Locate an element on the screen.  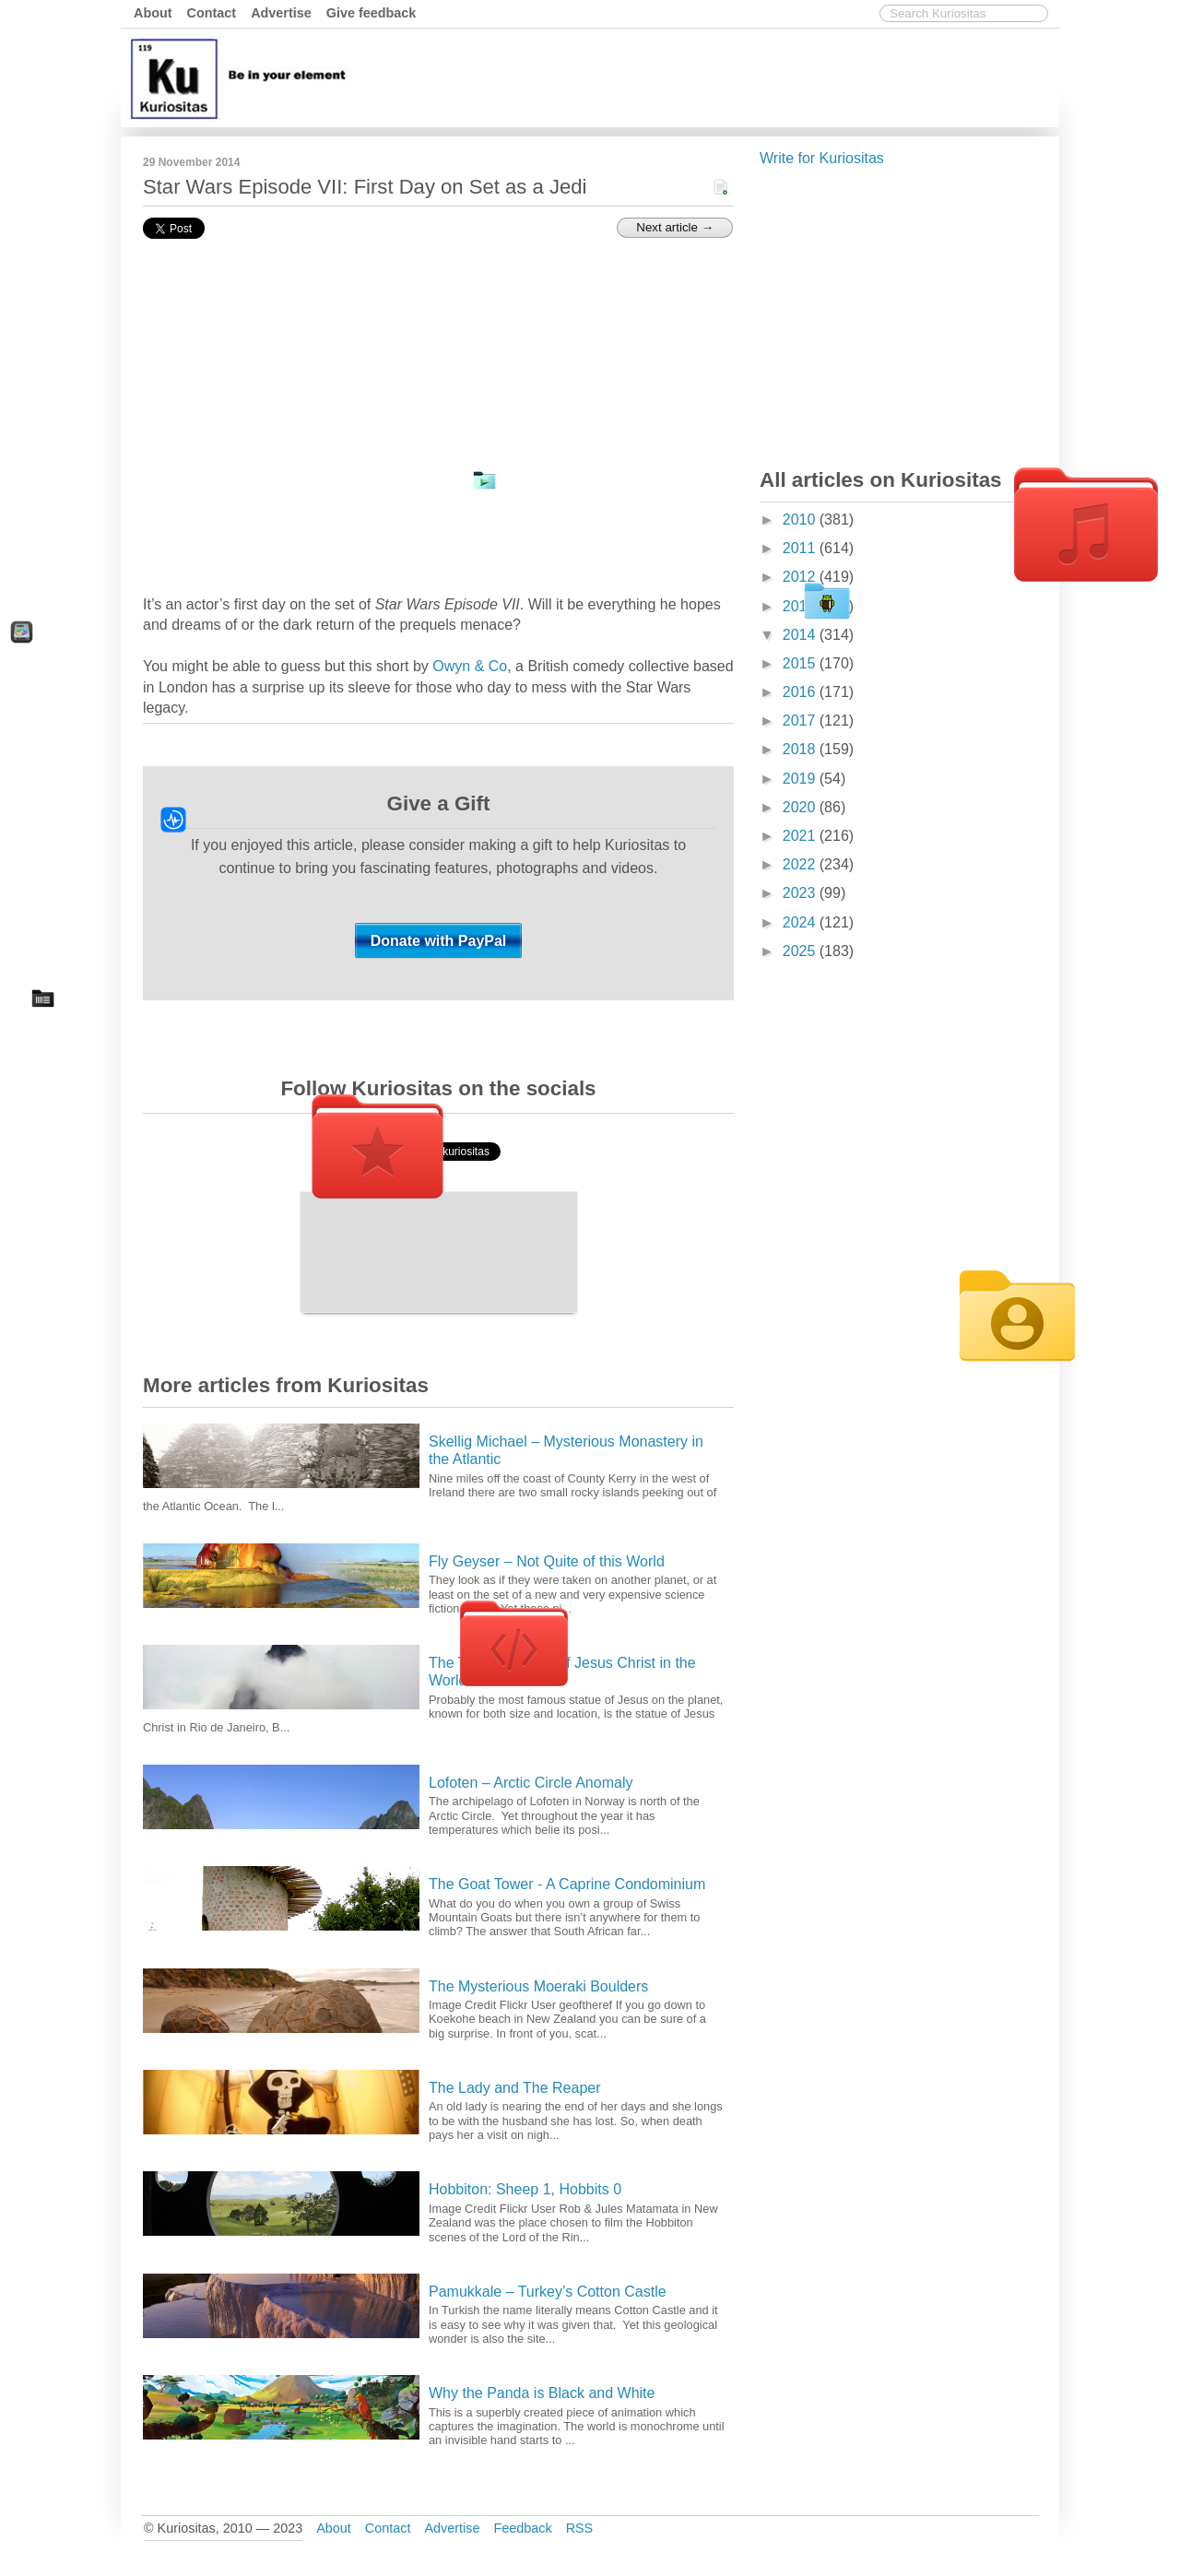
folder containing android app files is located at coordinates (827, 602).